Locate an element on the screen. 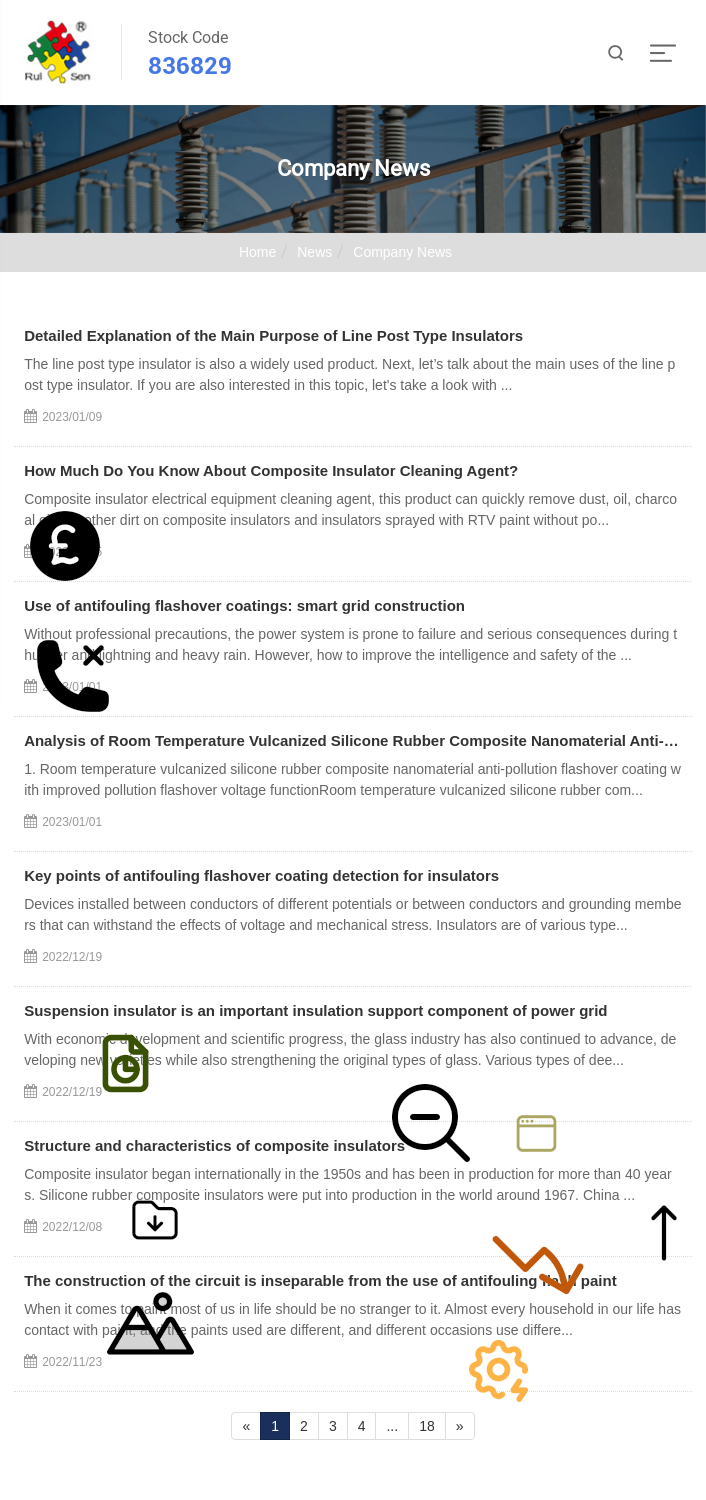 This screenshot has width=706, height=1500. open a new browser window is located at coordinates (536, 1133).